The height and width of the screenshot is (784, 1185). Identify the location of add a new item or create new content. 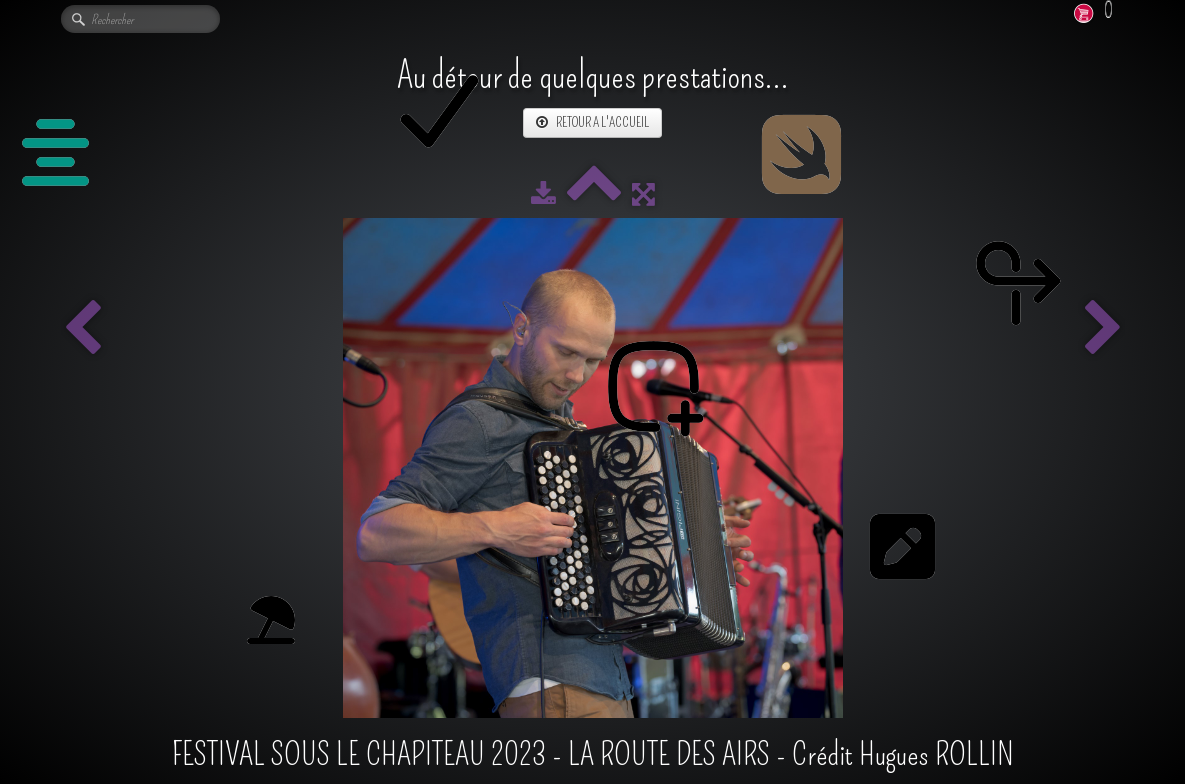
(653, 386).